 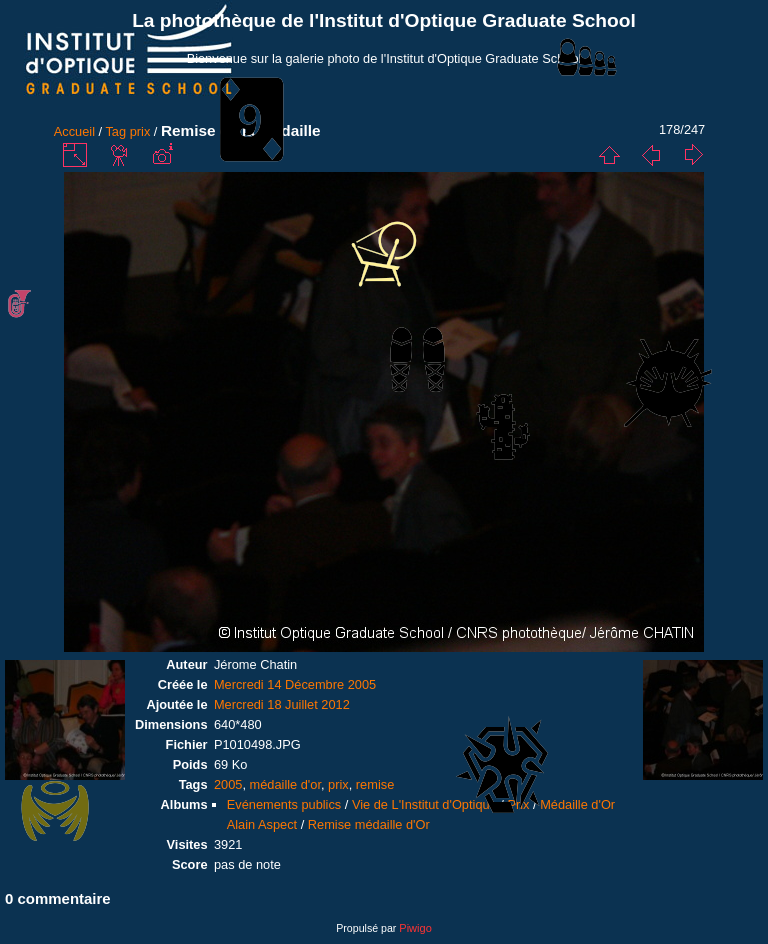 What do you see at coordinates (54, 813) in the screenshot?
I see `select angel costume or outfit` at bounding box center [54, 813].